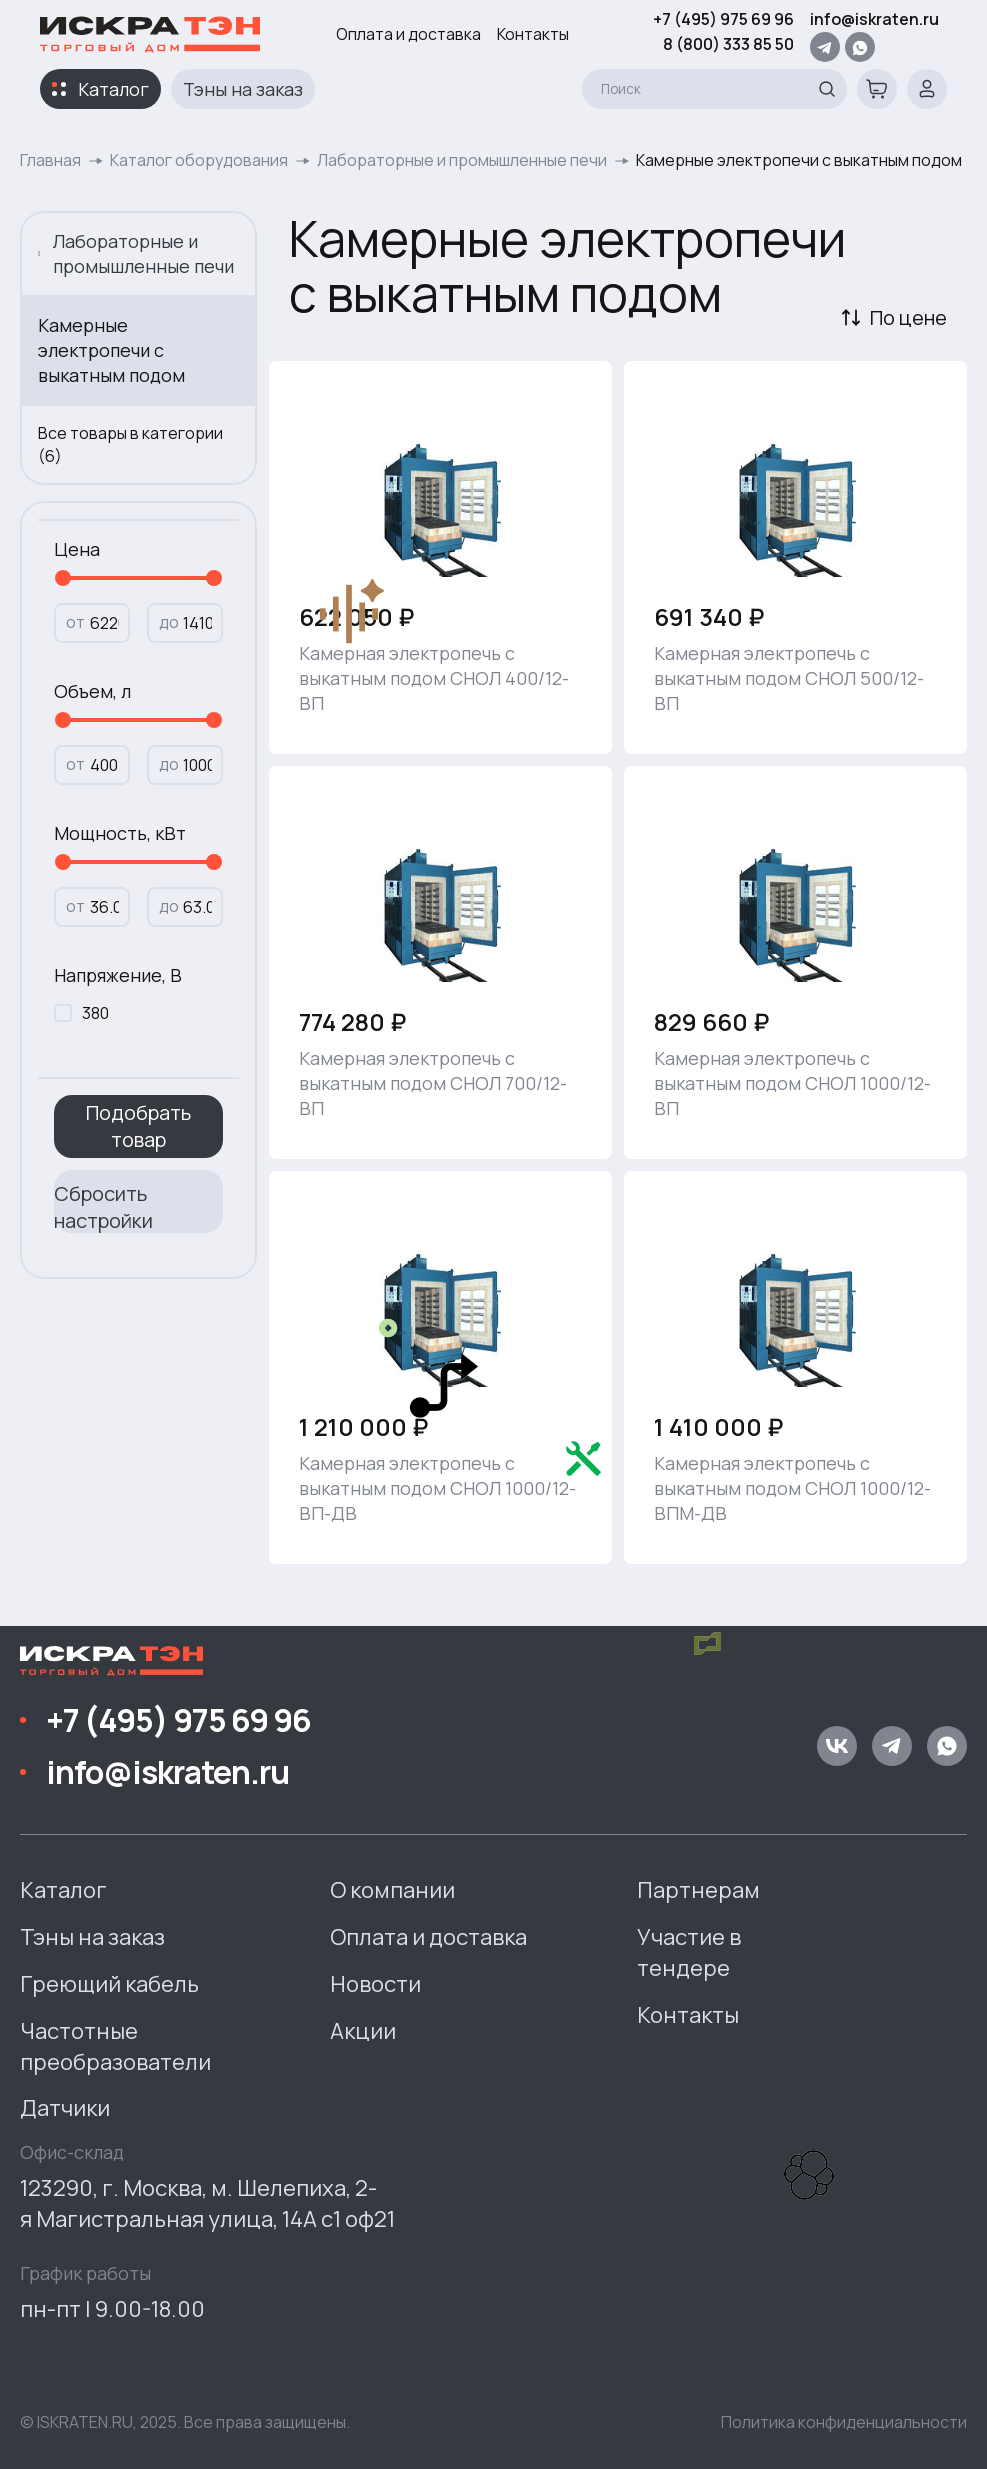 This screenshot has height=2469, width=987. Describe the element at coordinates (809, 2175) in the screenshot. I see `elastic company logo` at that location.